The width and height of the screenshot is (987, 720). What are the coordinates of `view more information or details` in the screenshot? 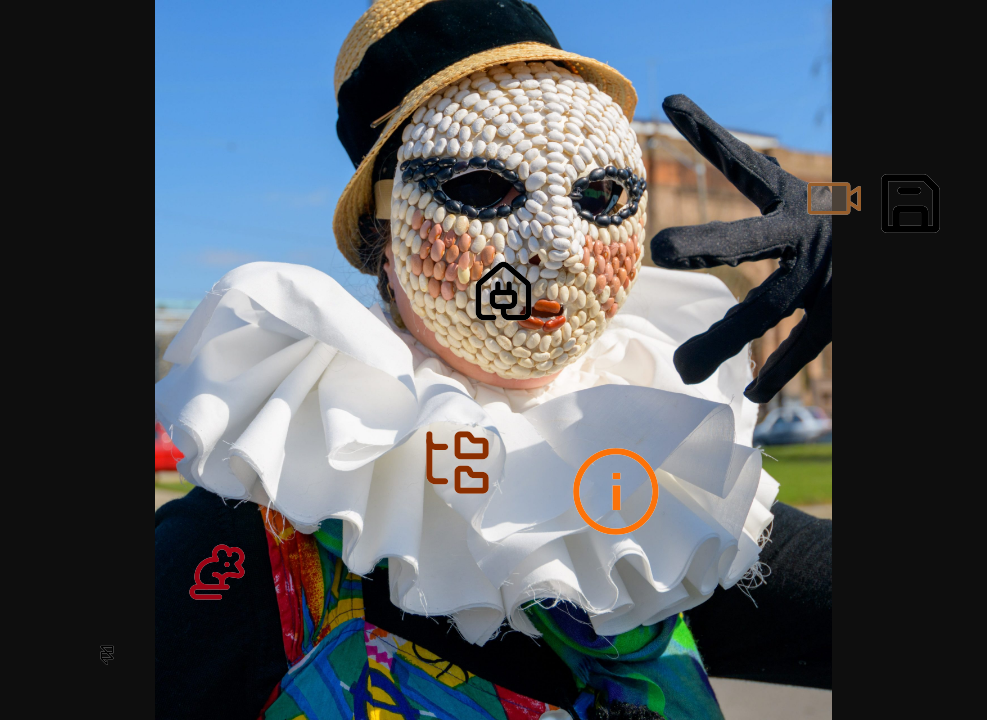 It's located at (616, 491).